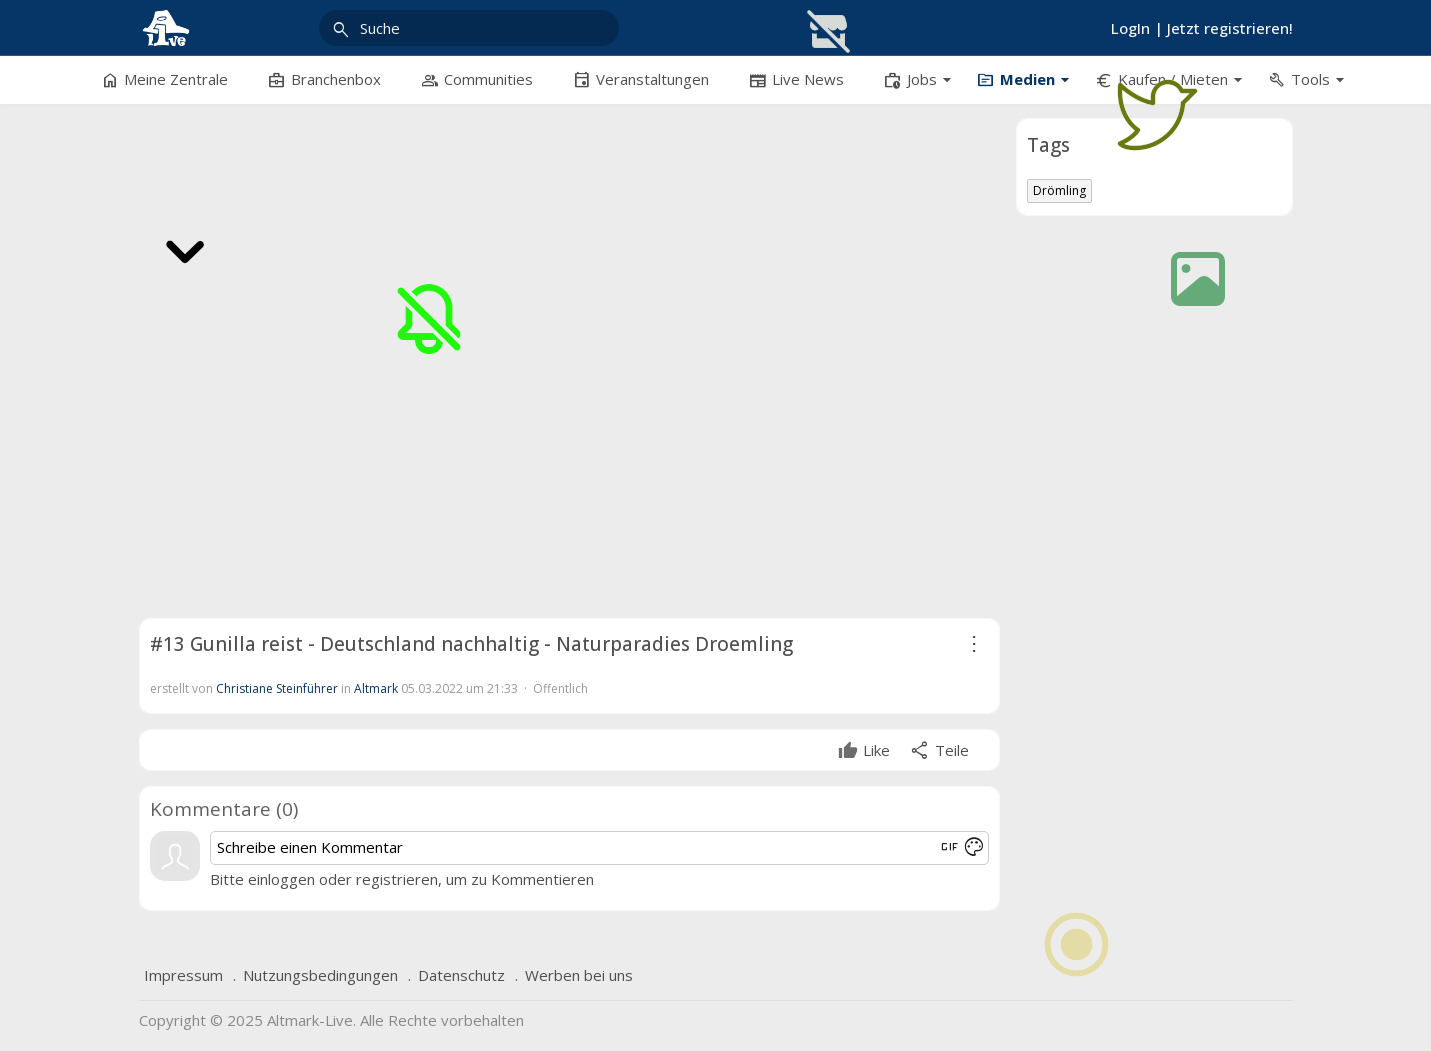  Describe the element at coordinates (828, 31) in the screenshot. I see `indicates a store or shop is closed` at that location.